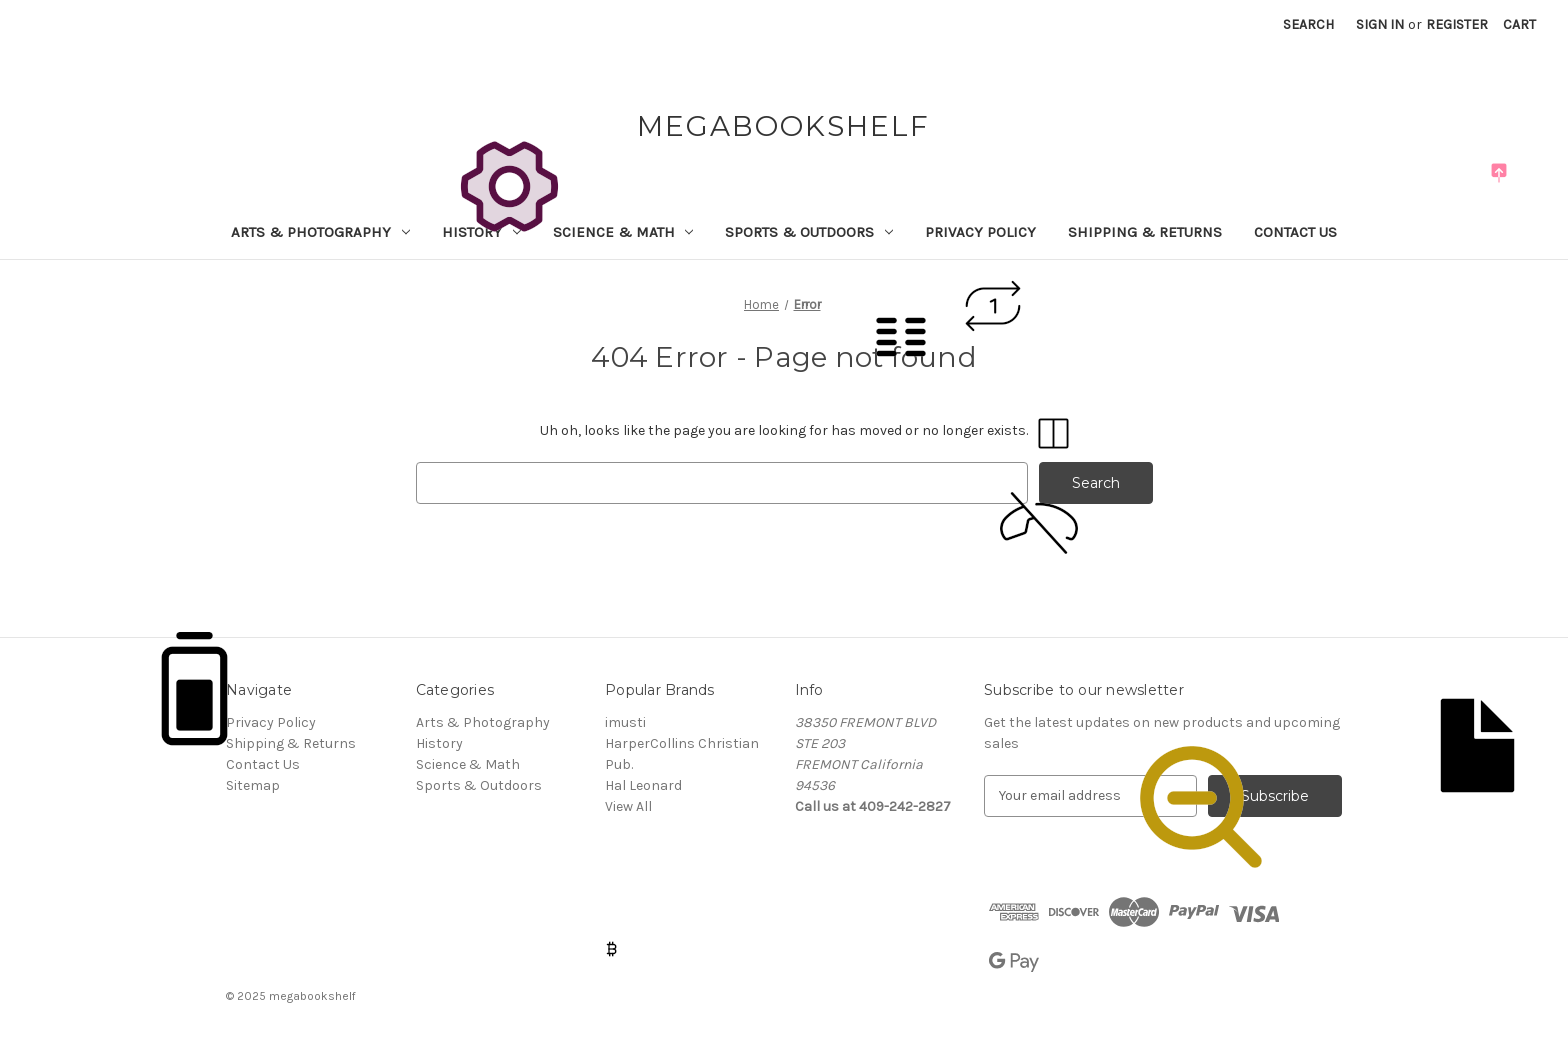  Describe the element at coordinates (901, 337) in the screenshot. I see `switch to column view layout` at that location.